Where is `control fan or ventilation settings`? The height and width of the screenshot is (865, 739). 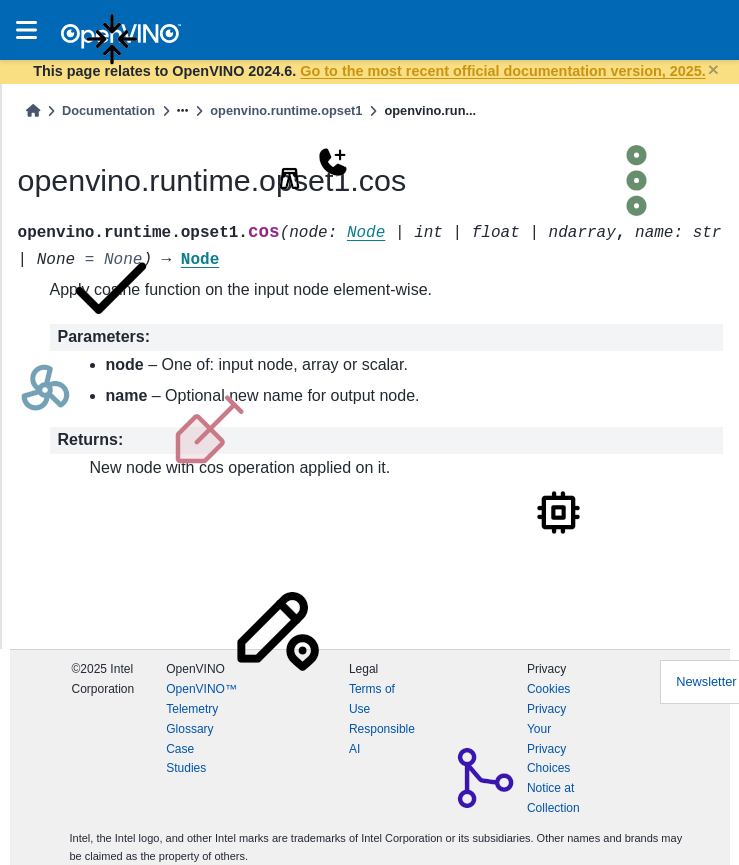 control fan or ventilation settings is located at coordinates (45, 390).